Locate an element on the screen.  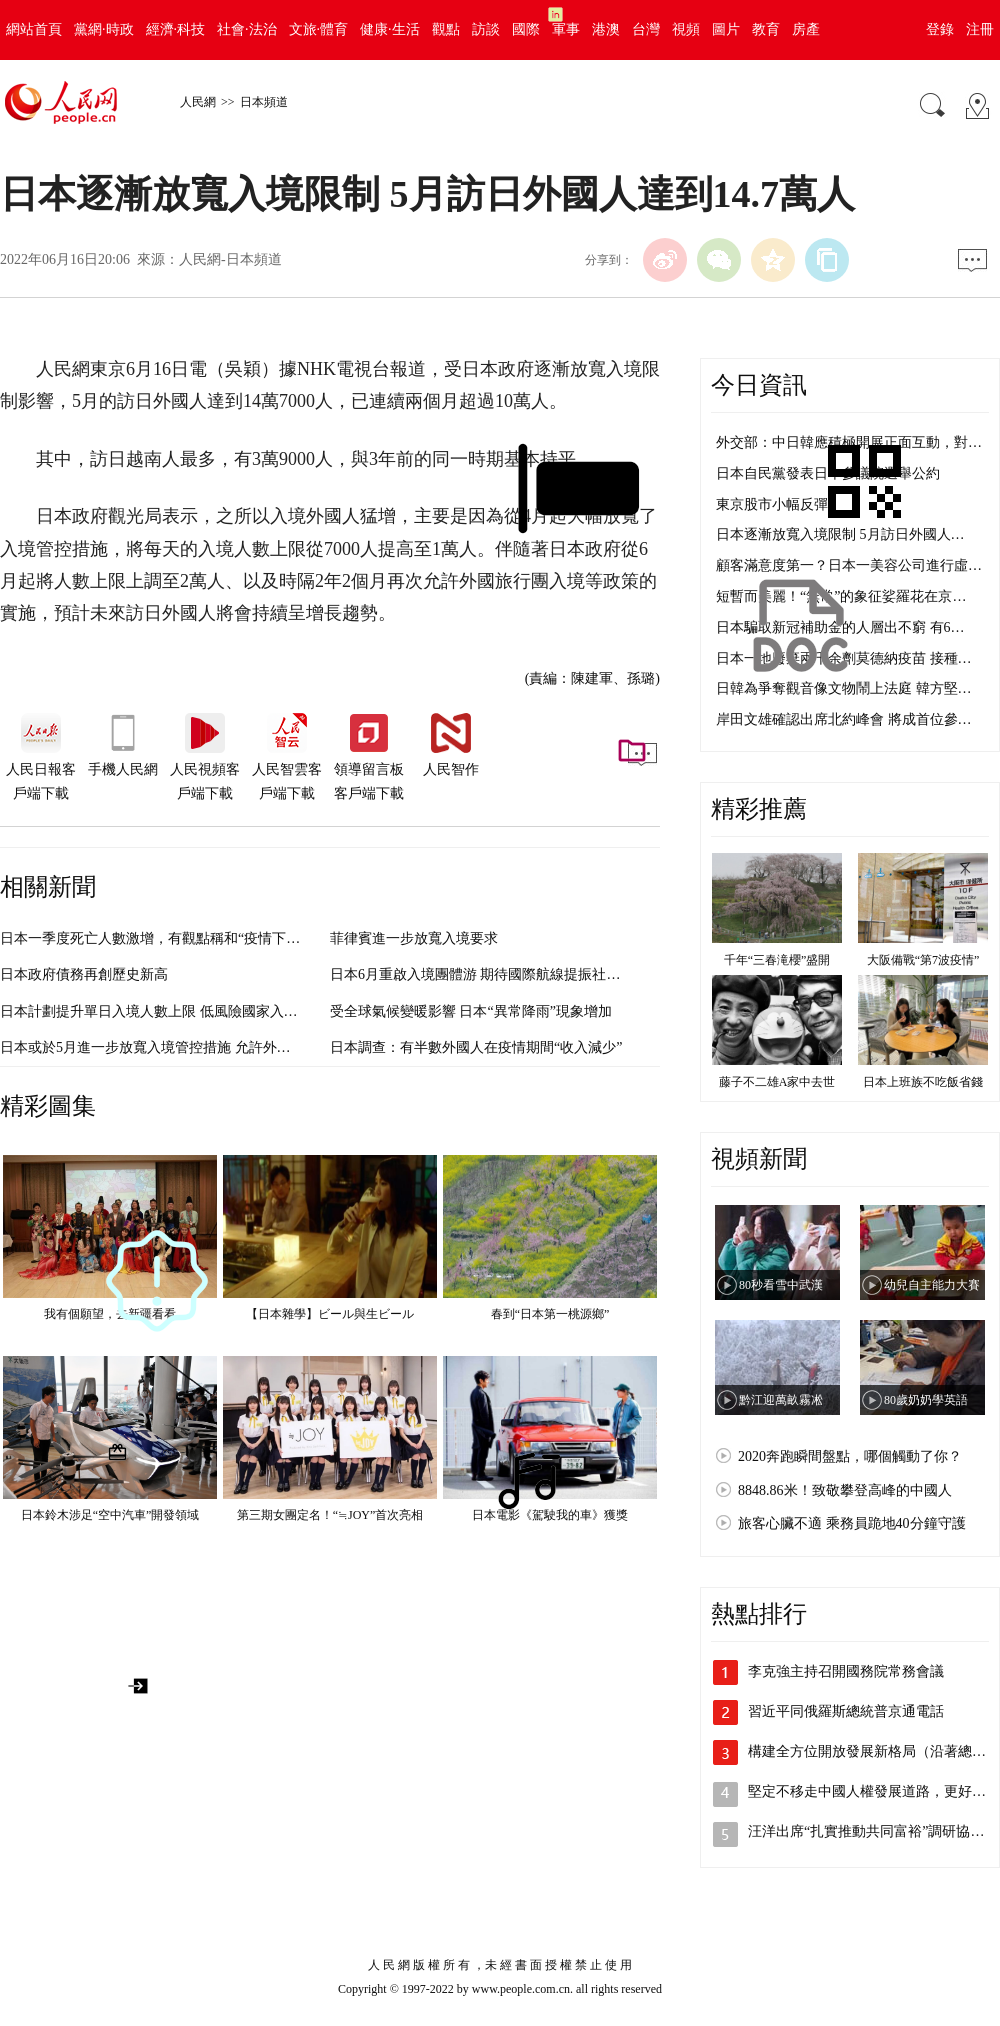
log in or sign in to your account is located at coordinates (138, 1686).